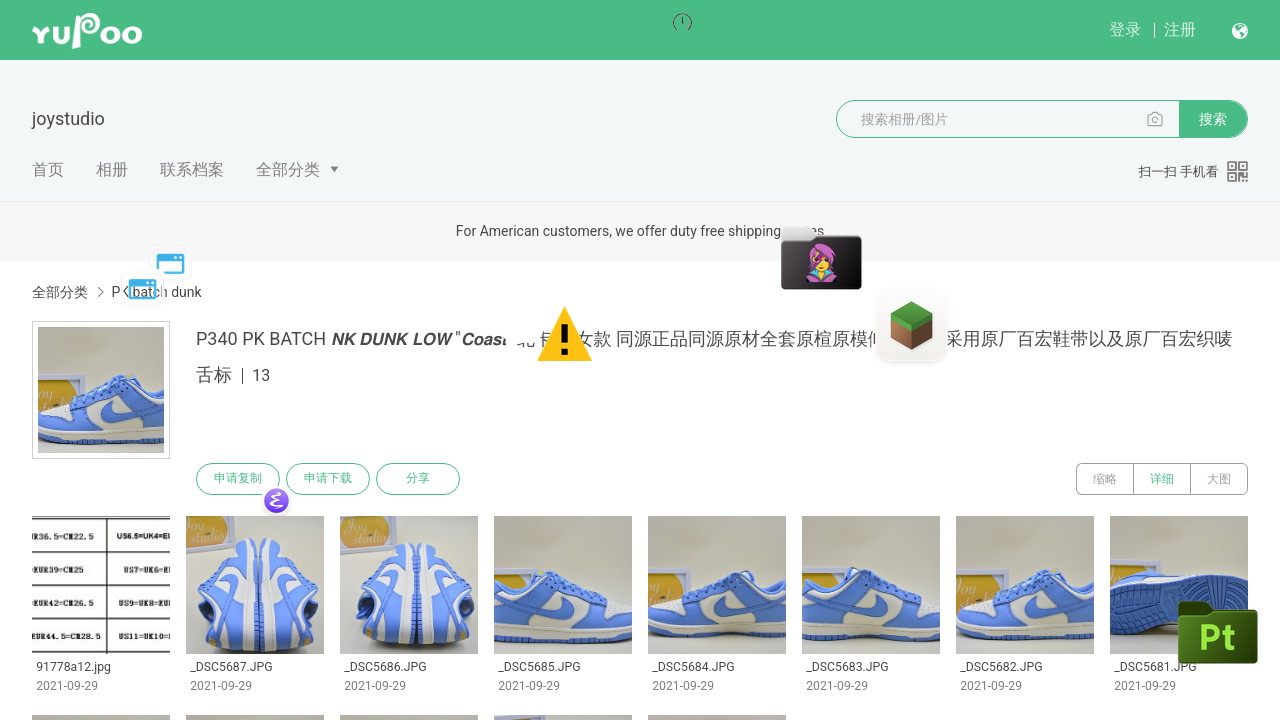 Image resolution: width=1280 pixels, height=720 pixels. What do you see at coordinates (686, 548) in the screenshot?
I see `open sound and audio preferences` at bounding box center [686, 548].